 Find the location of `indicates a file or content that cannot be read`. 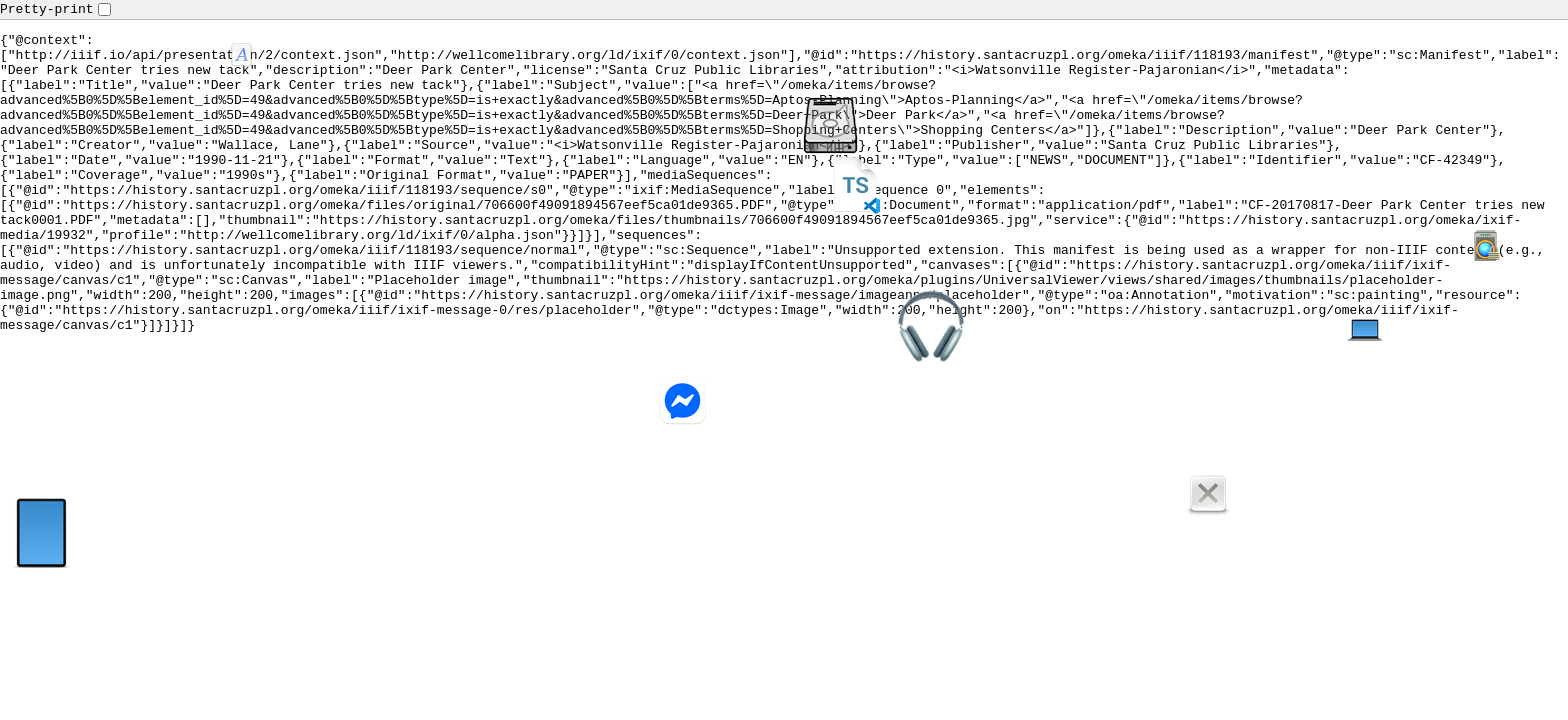

indicates a file or content that cannot be read is located at coordinates (1208, 495).